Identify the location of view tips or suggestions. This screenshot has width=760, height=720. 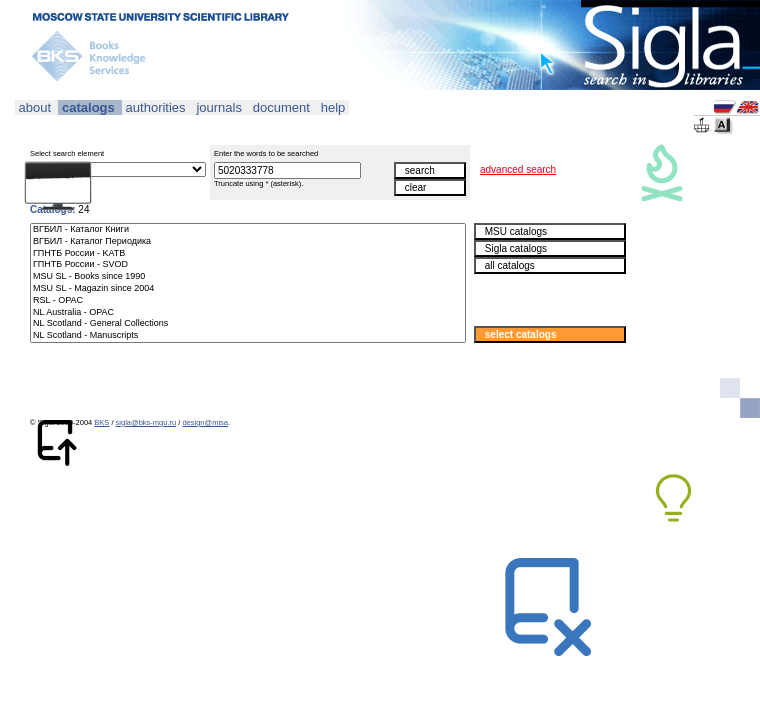
(673, 498).